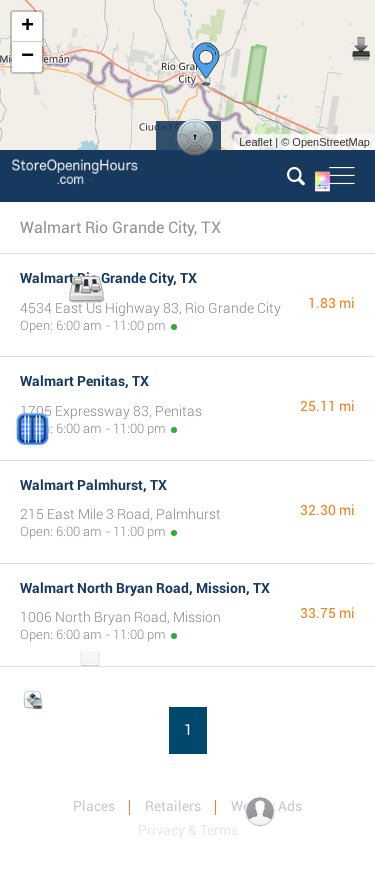  Describe the element at coordinates (32, 429) in the screenshot. I see `open virtualization container settings` at that location.